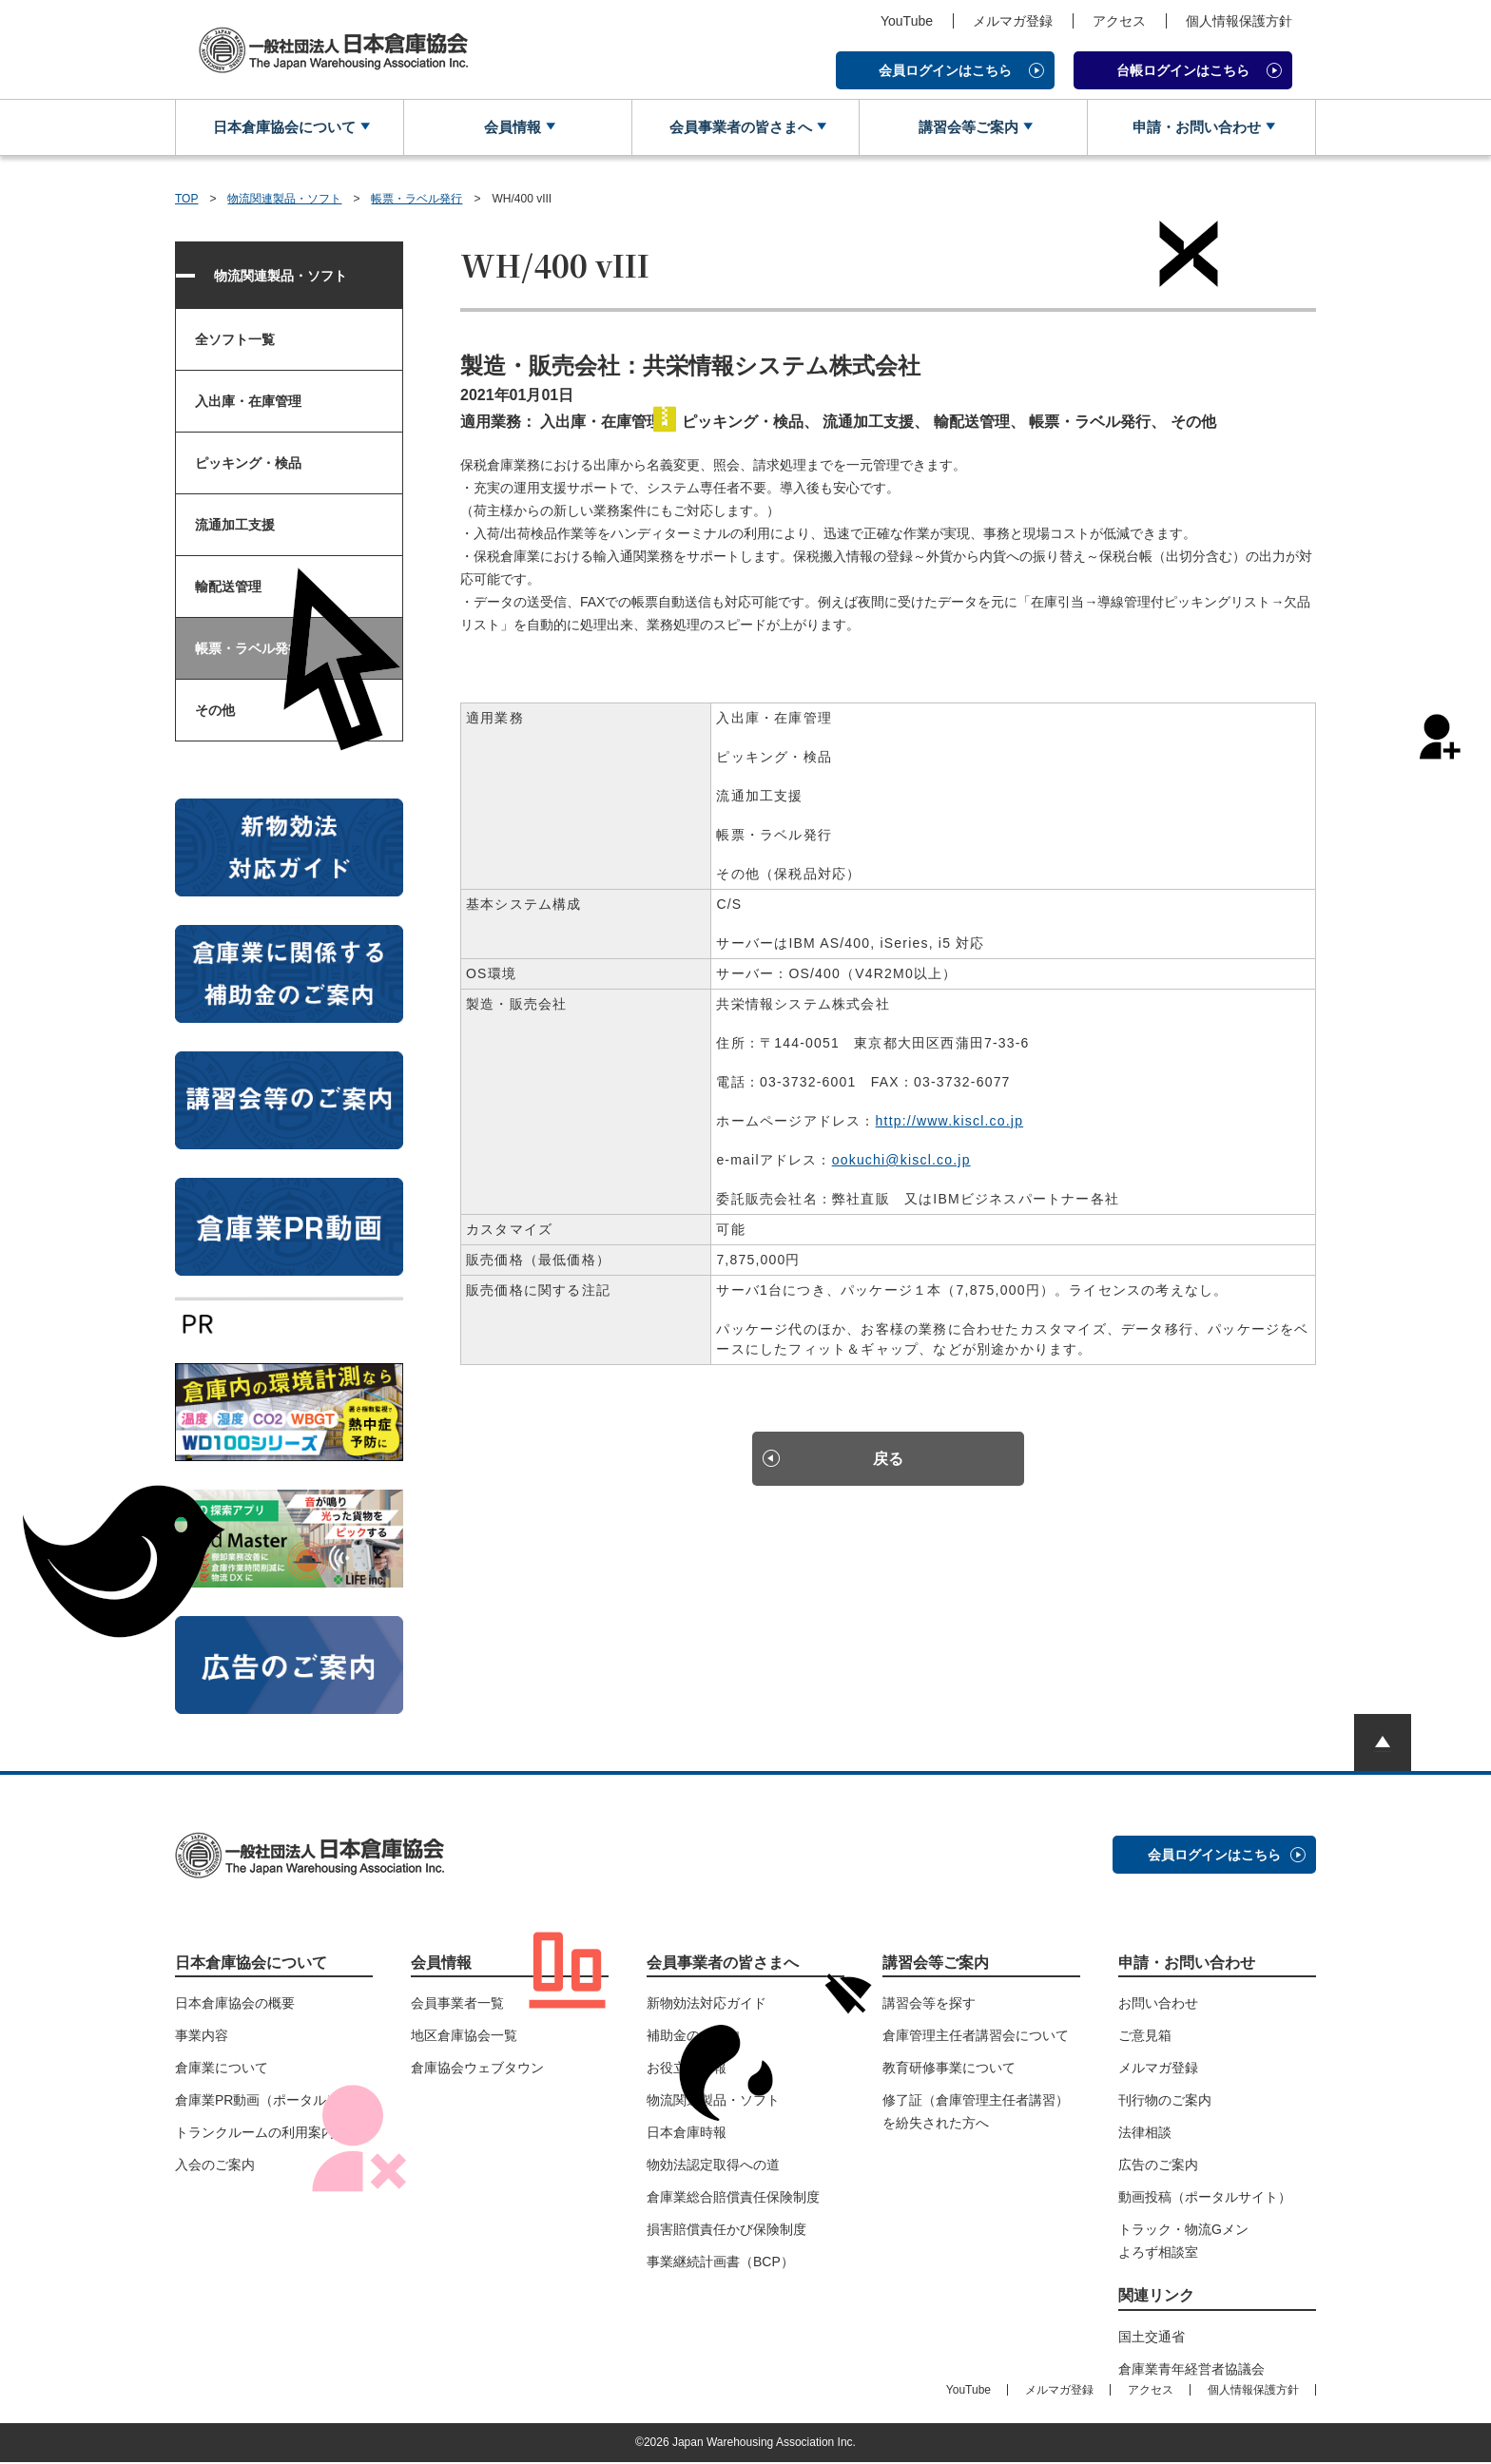 The width and height of the screenshot is (1491, 2464). Describe the element at coordinates (726, 2072) in the screenshot. I see `taichi programming language logo` at that location.